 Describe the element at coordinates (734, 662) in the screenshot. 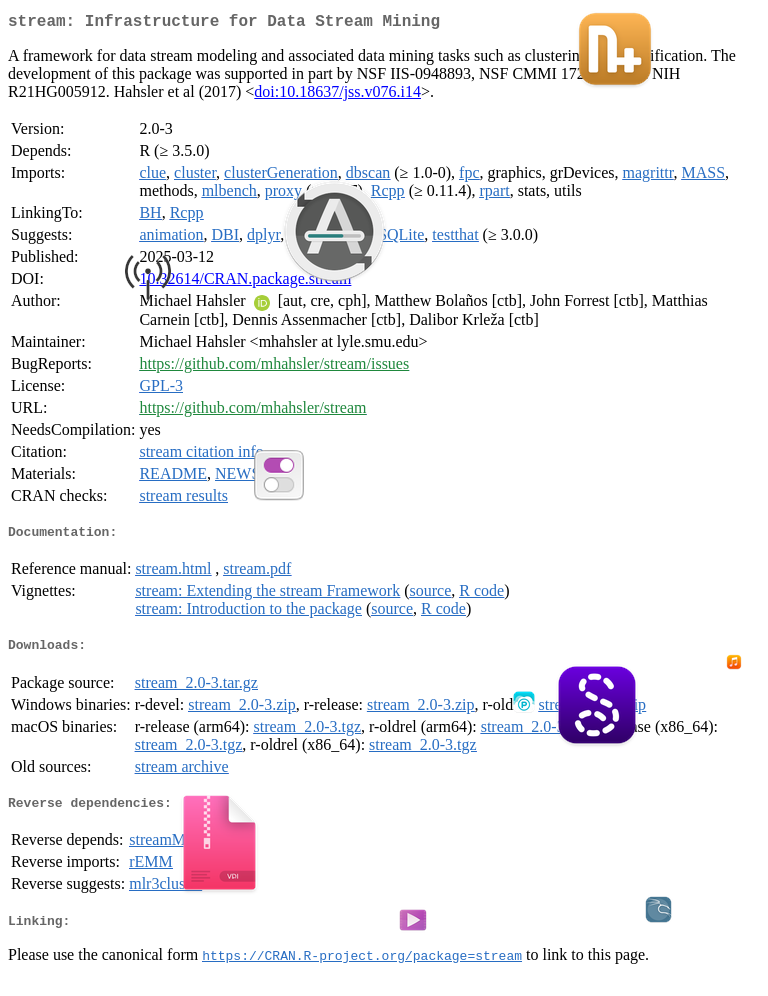

I see `open google play music app` at that location.